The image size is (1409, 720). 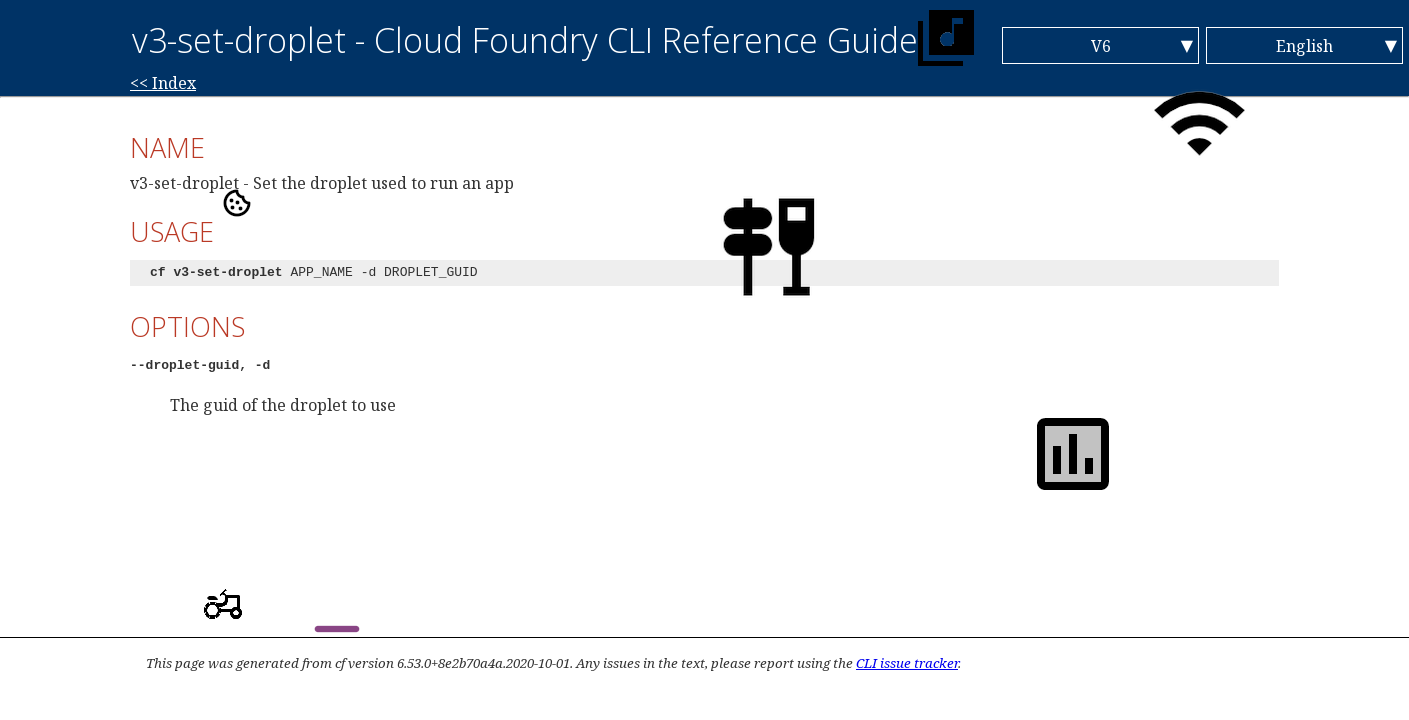 I want to click on access agriculture or farming features, so click(x=223, y=605).